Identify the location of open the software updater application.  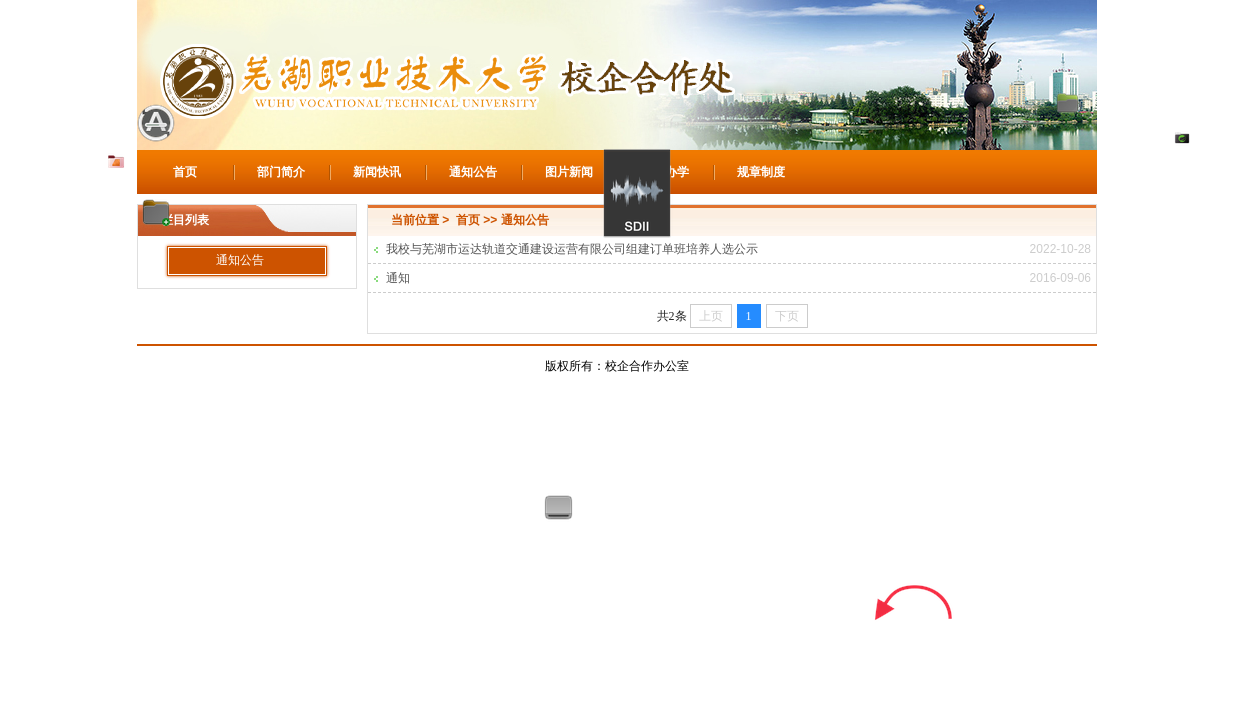
(156, 123).